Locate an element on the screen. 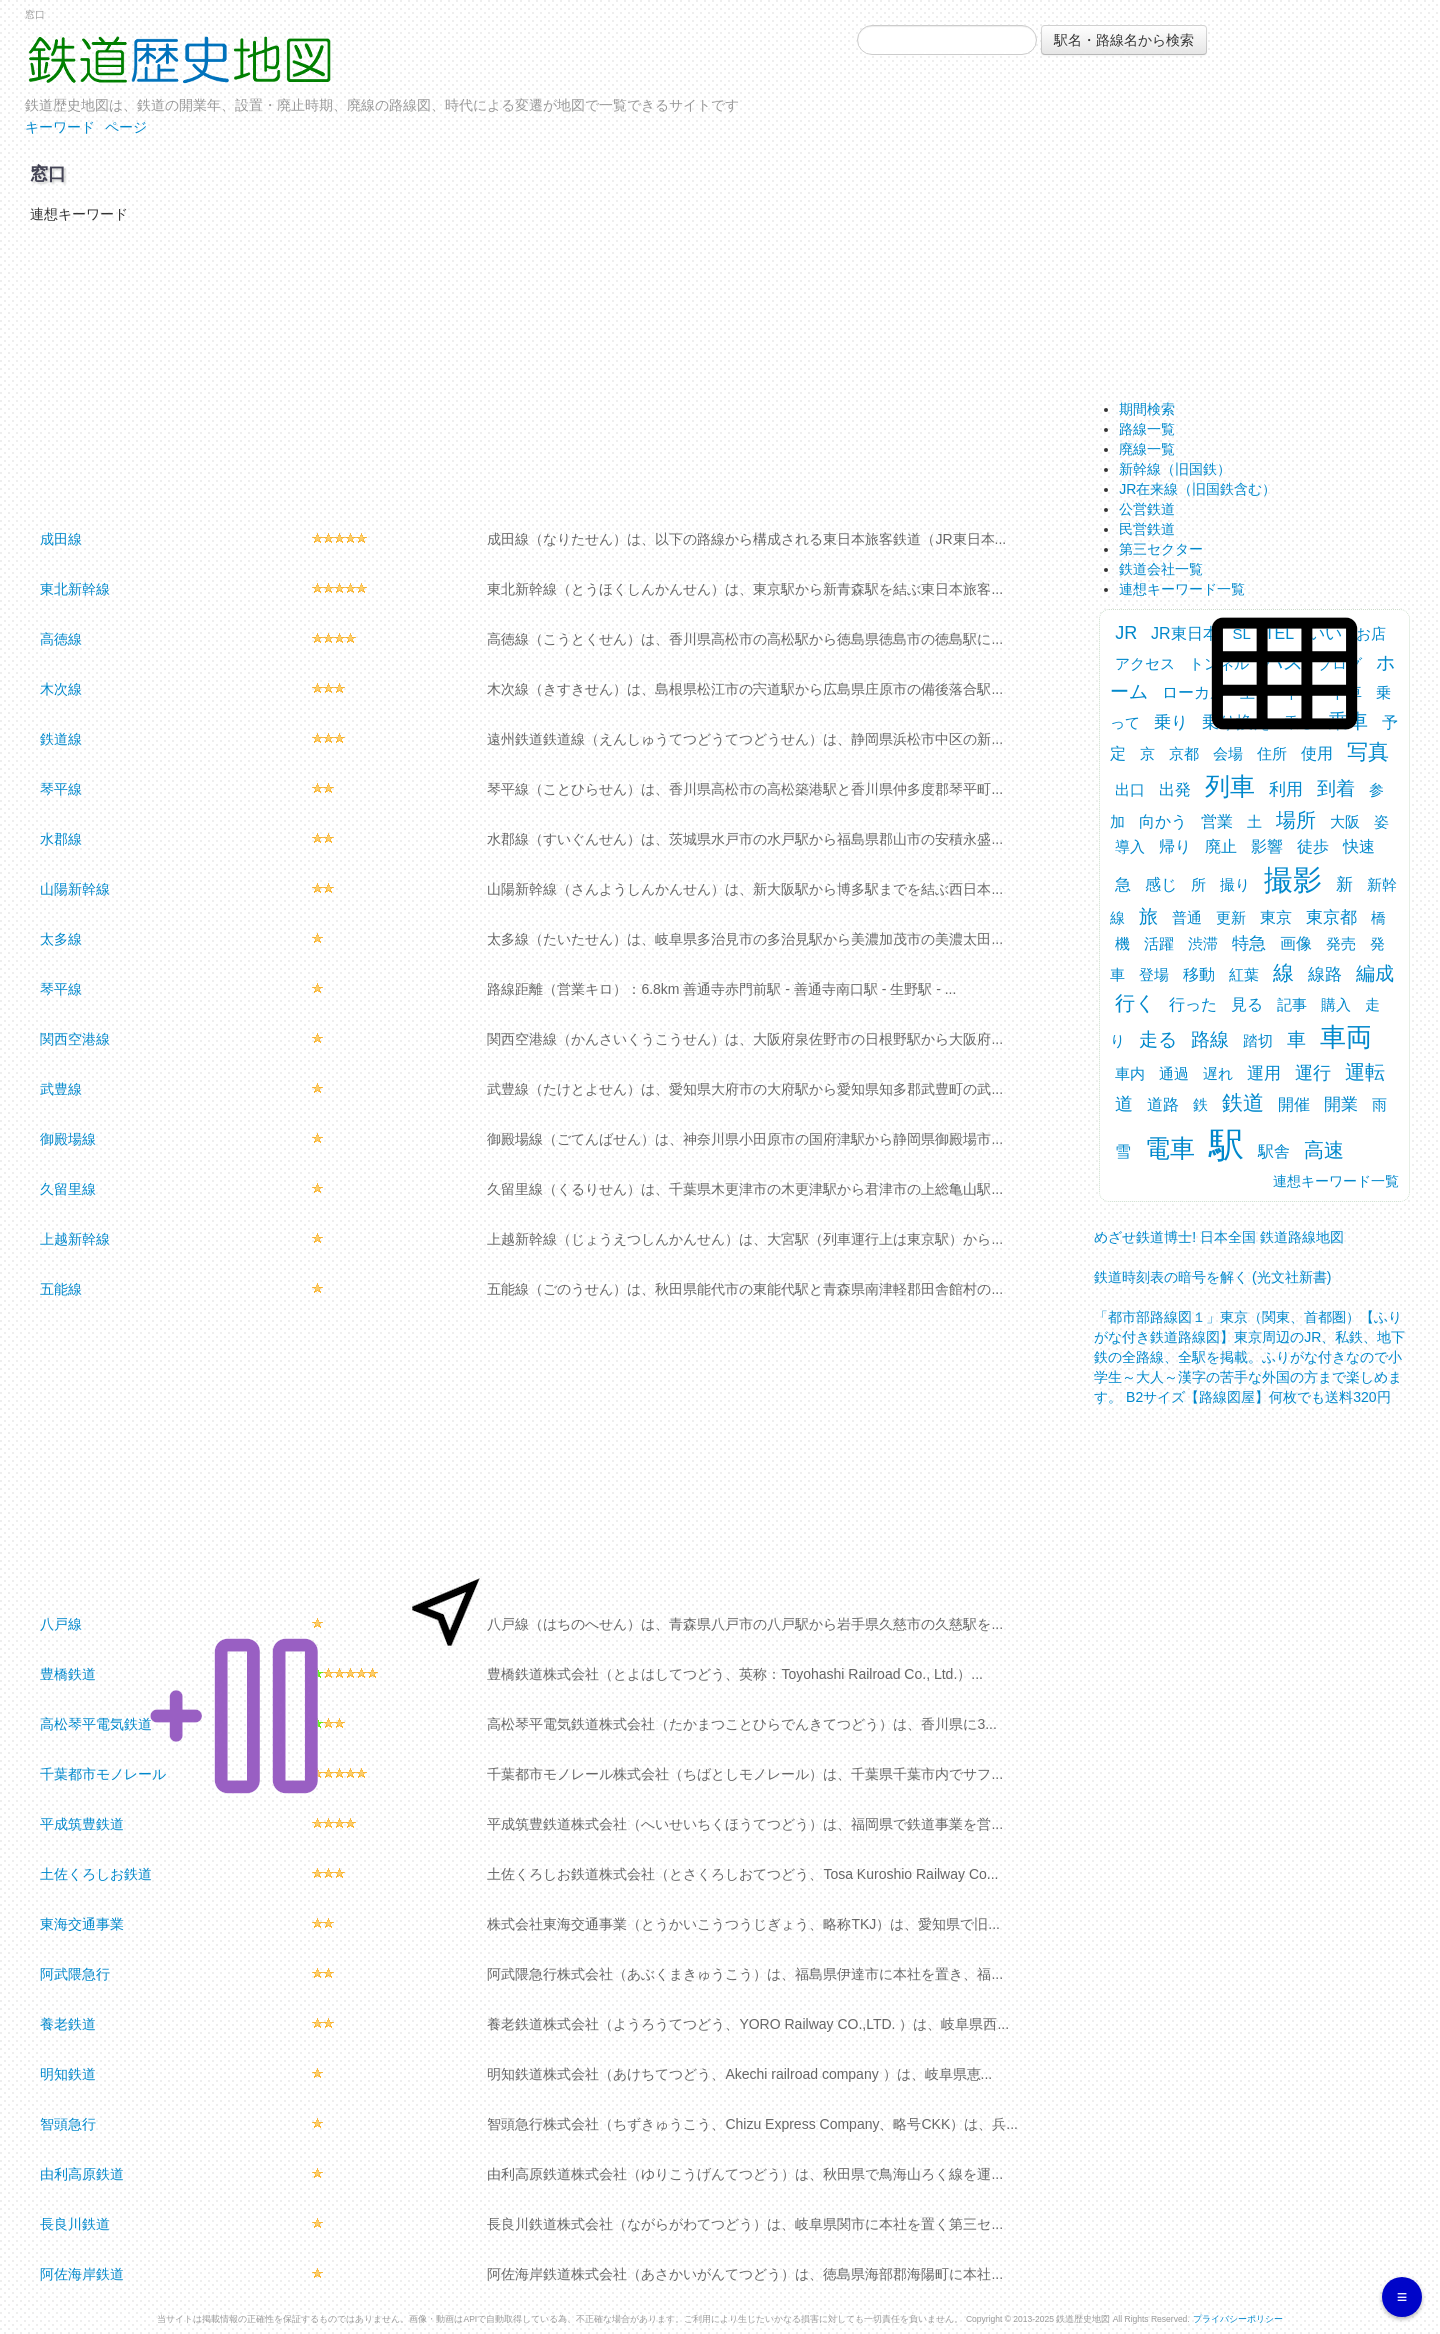  view all apps or menu options is located at coordinates (1284, 673).